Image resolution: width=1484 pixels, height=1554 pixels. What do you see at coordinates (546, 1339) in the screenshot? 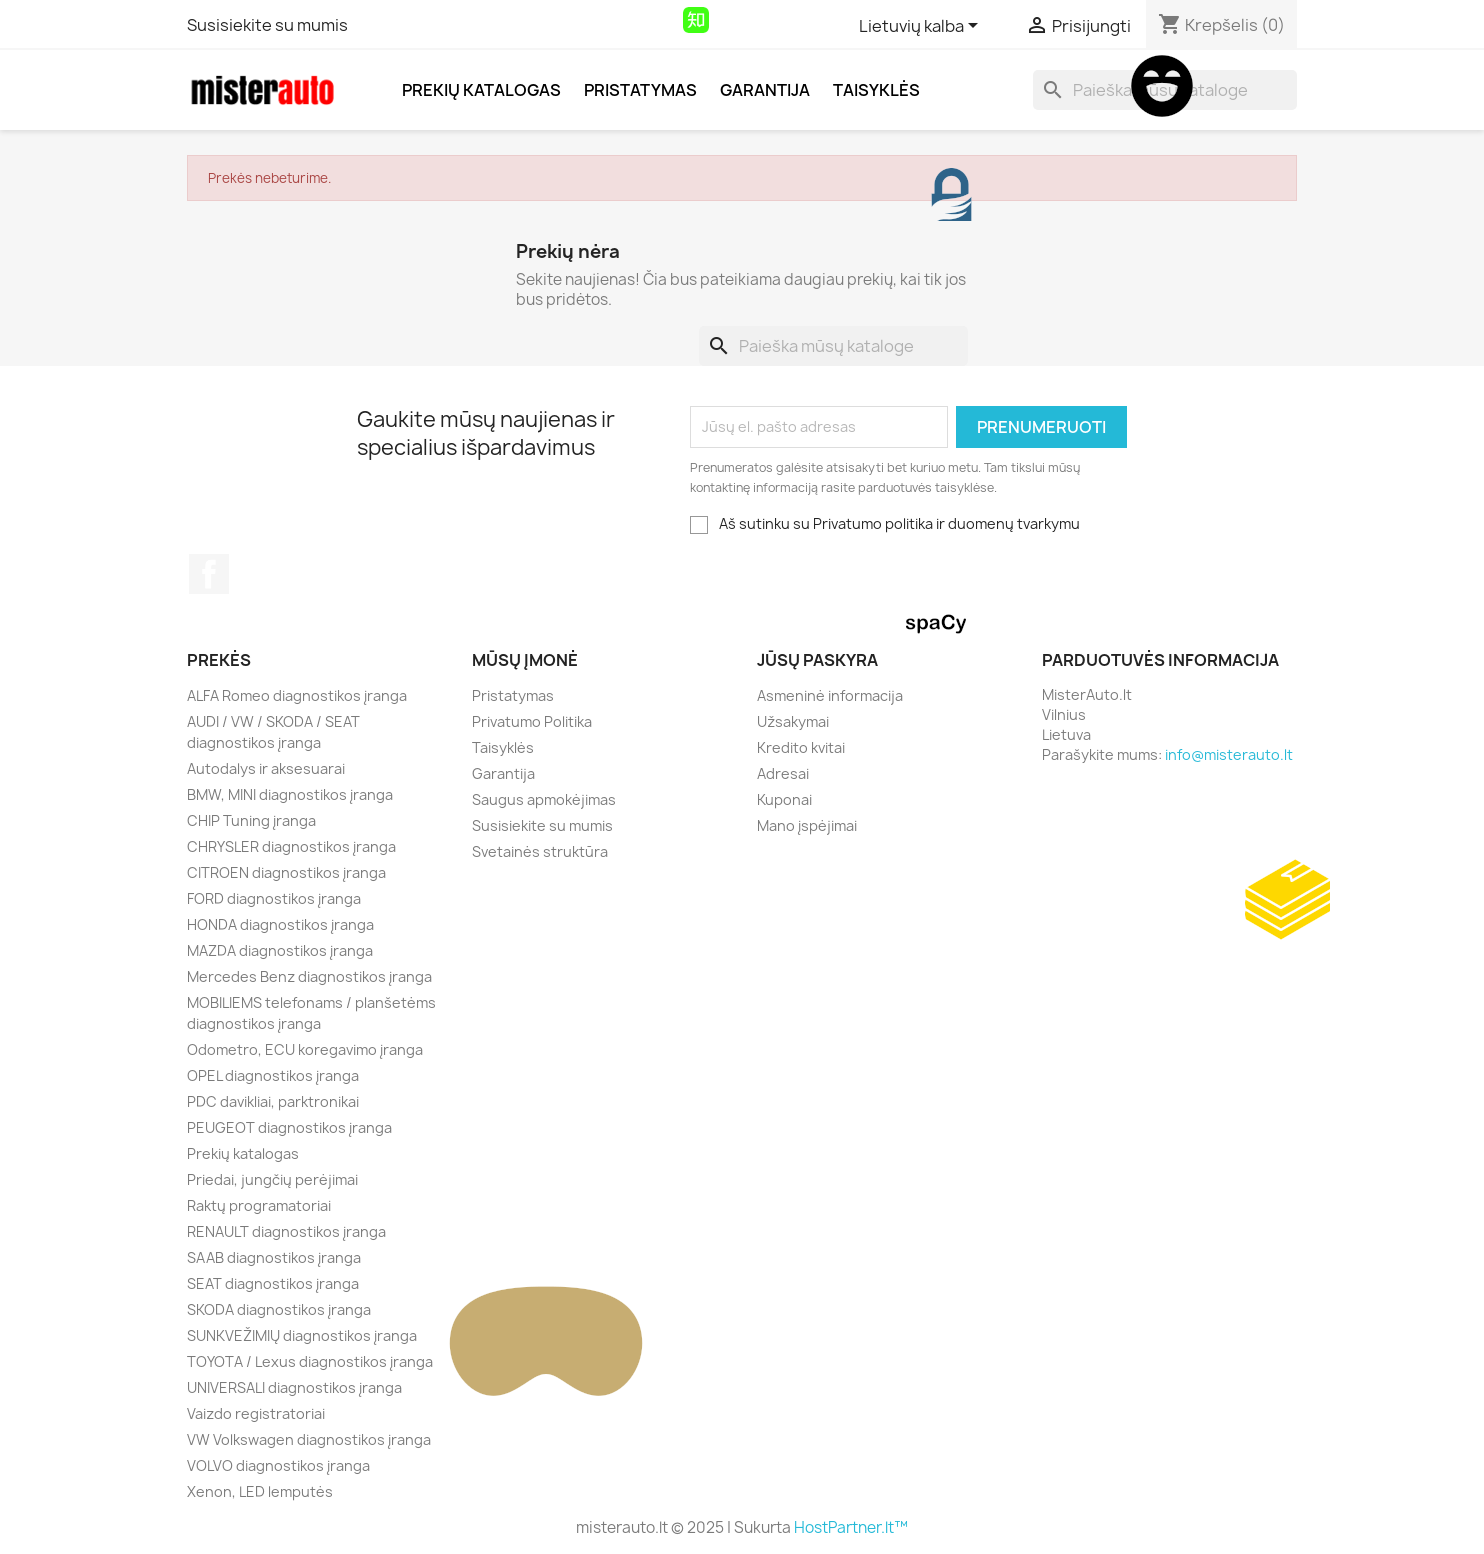
I see `access virtual reality or immersive mode` at bounding box center [546, 1339].